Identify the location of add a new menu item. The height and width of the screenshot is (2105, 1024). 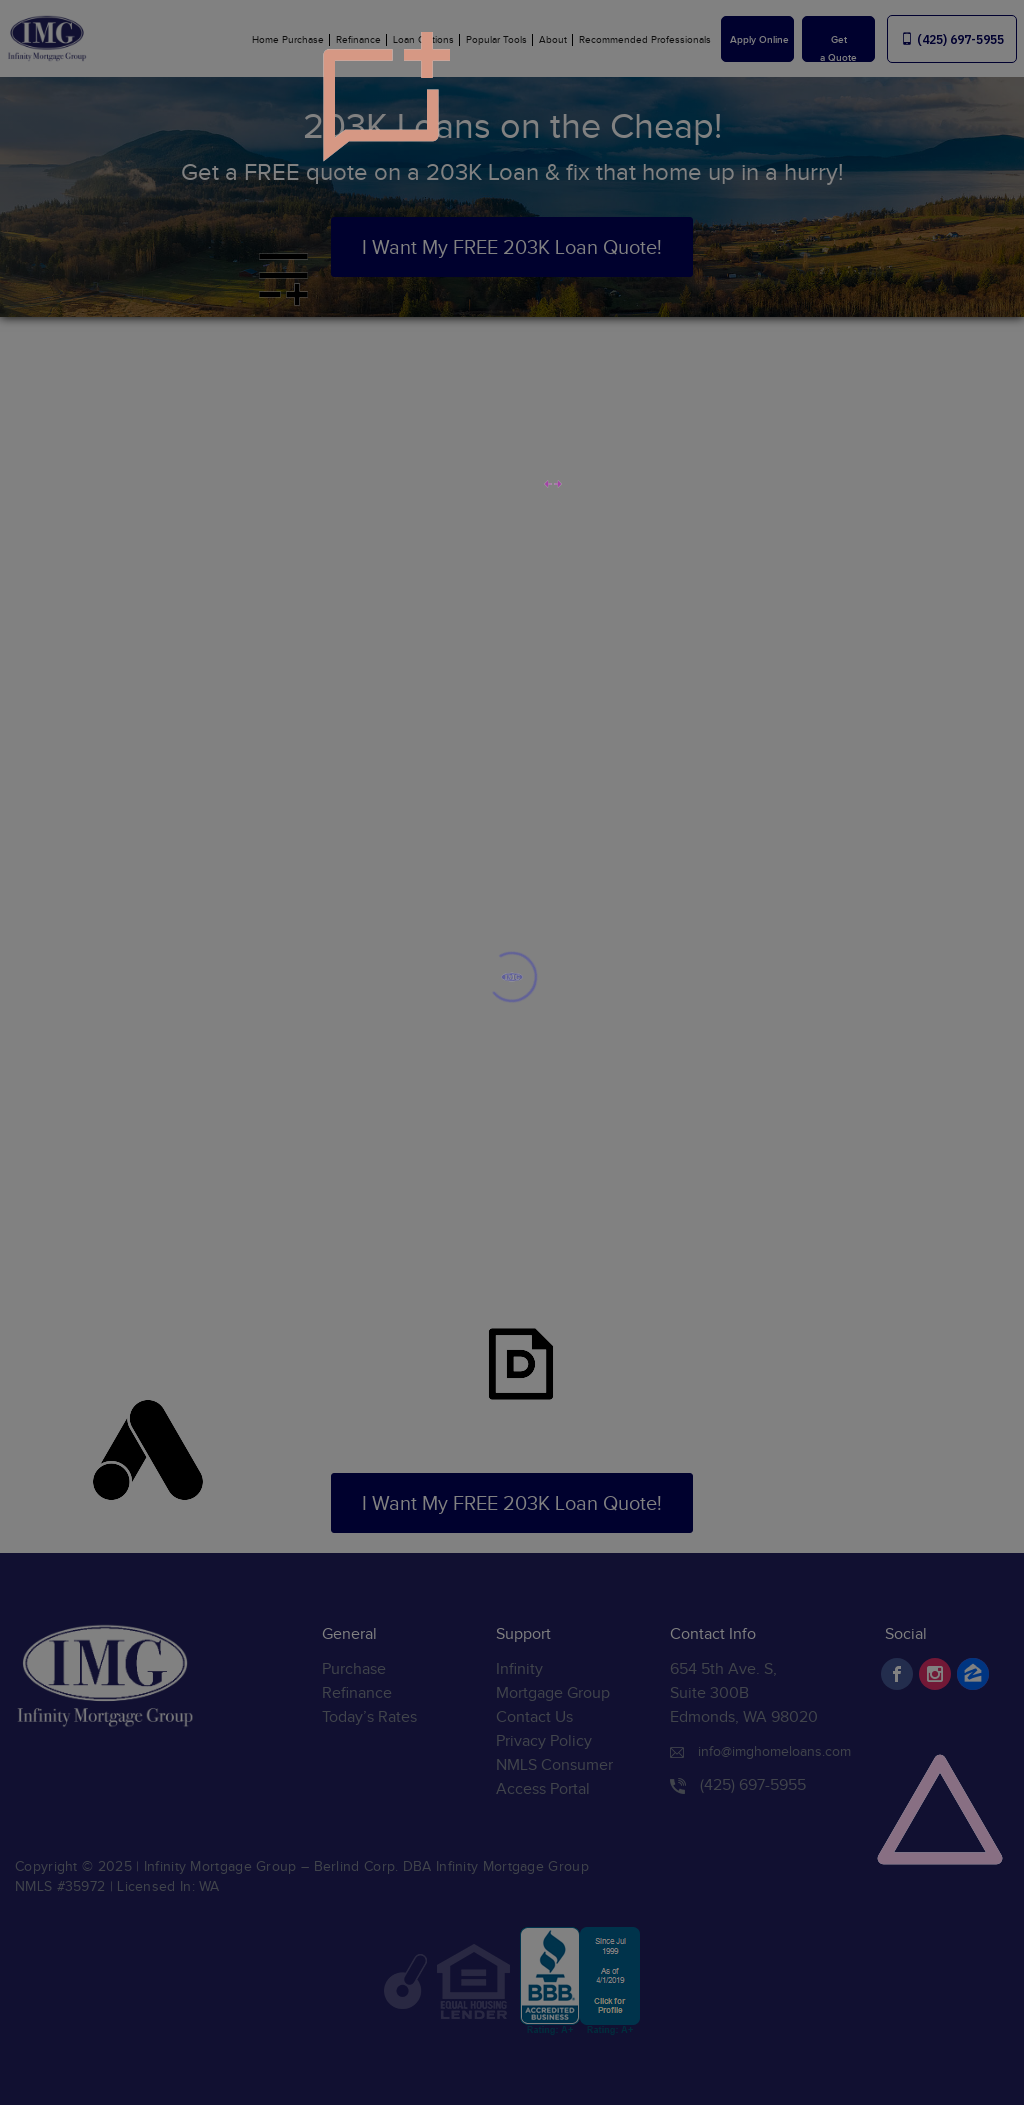
(283, 275).